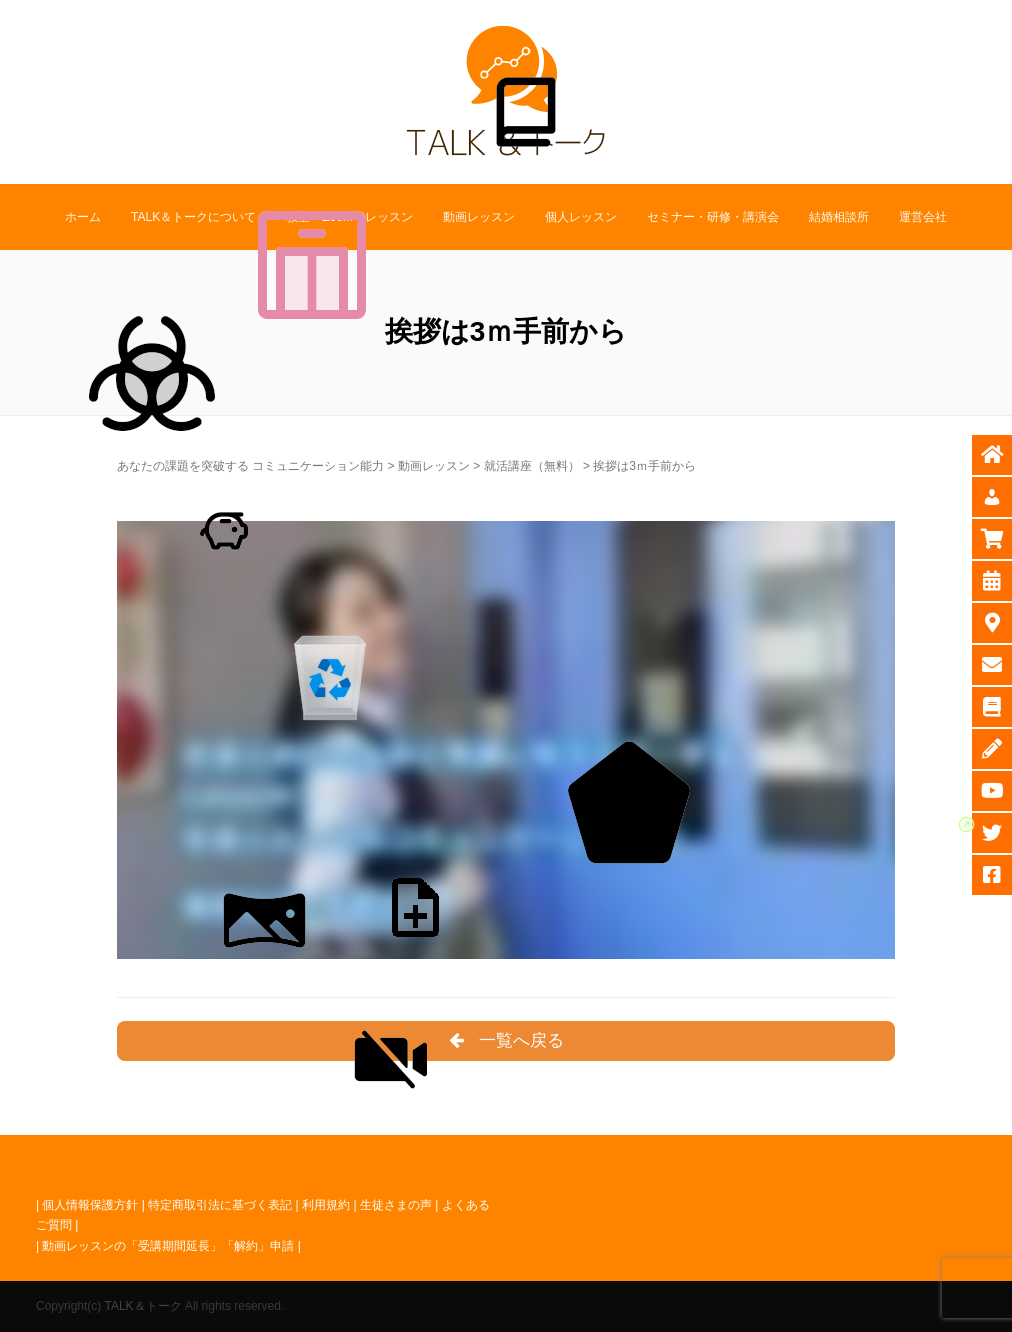 The width and height of the screenshot is (1012, 1332). I want to click on camera is off or disabled, so click(388, 1059).